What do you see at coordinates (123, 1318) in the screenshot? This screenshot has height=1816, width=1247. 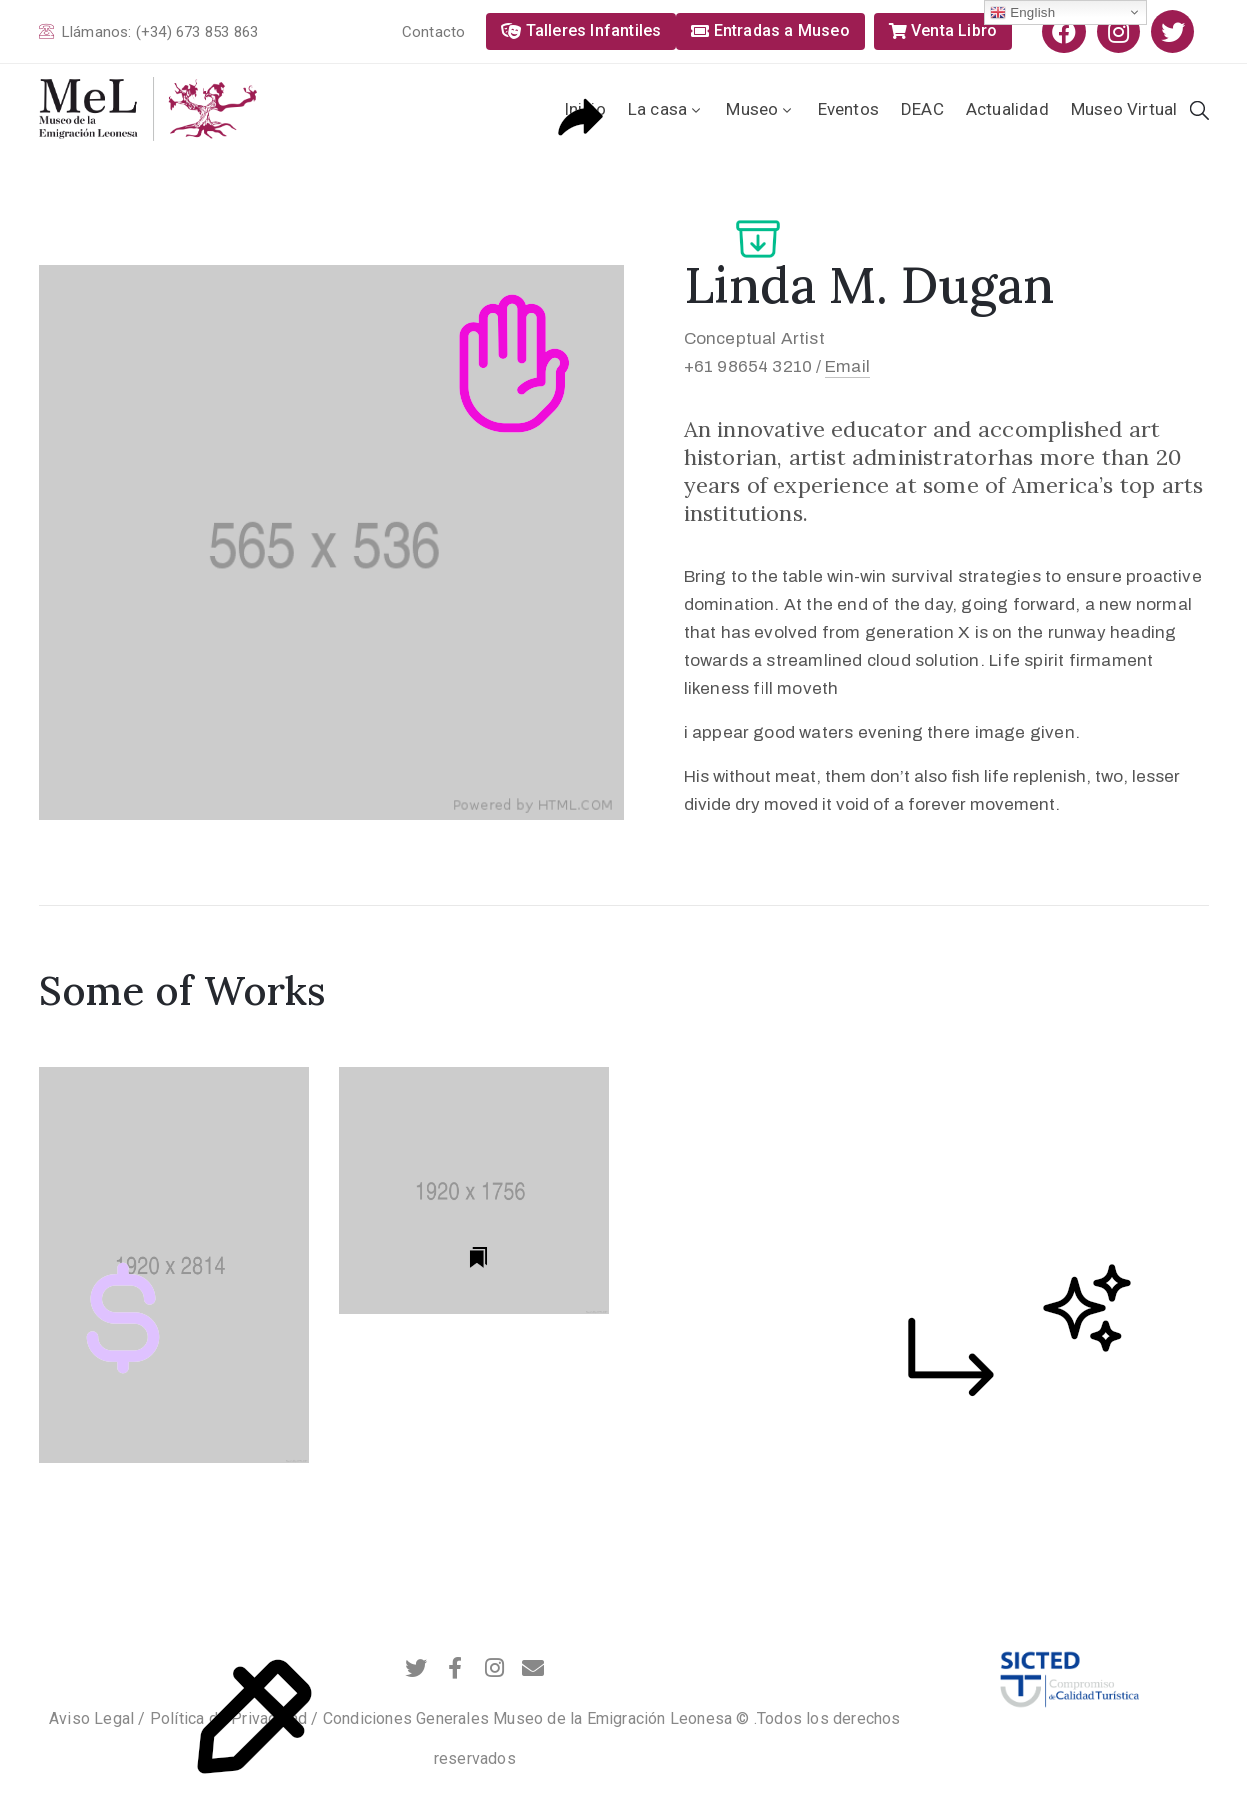 I see `view account balance or financial information` at bounding box center [123, 1318].